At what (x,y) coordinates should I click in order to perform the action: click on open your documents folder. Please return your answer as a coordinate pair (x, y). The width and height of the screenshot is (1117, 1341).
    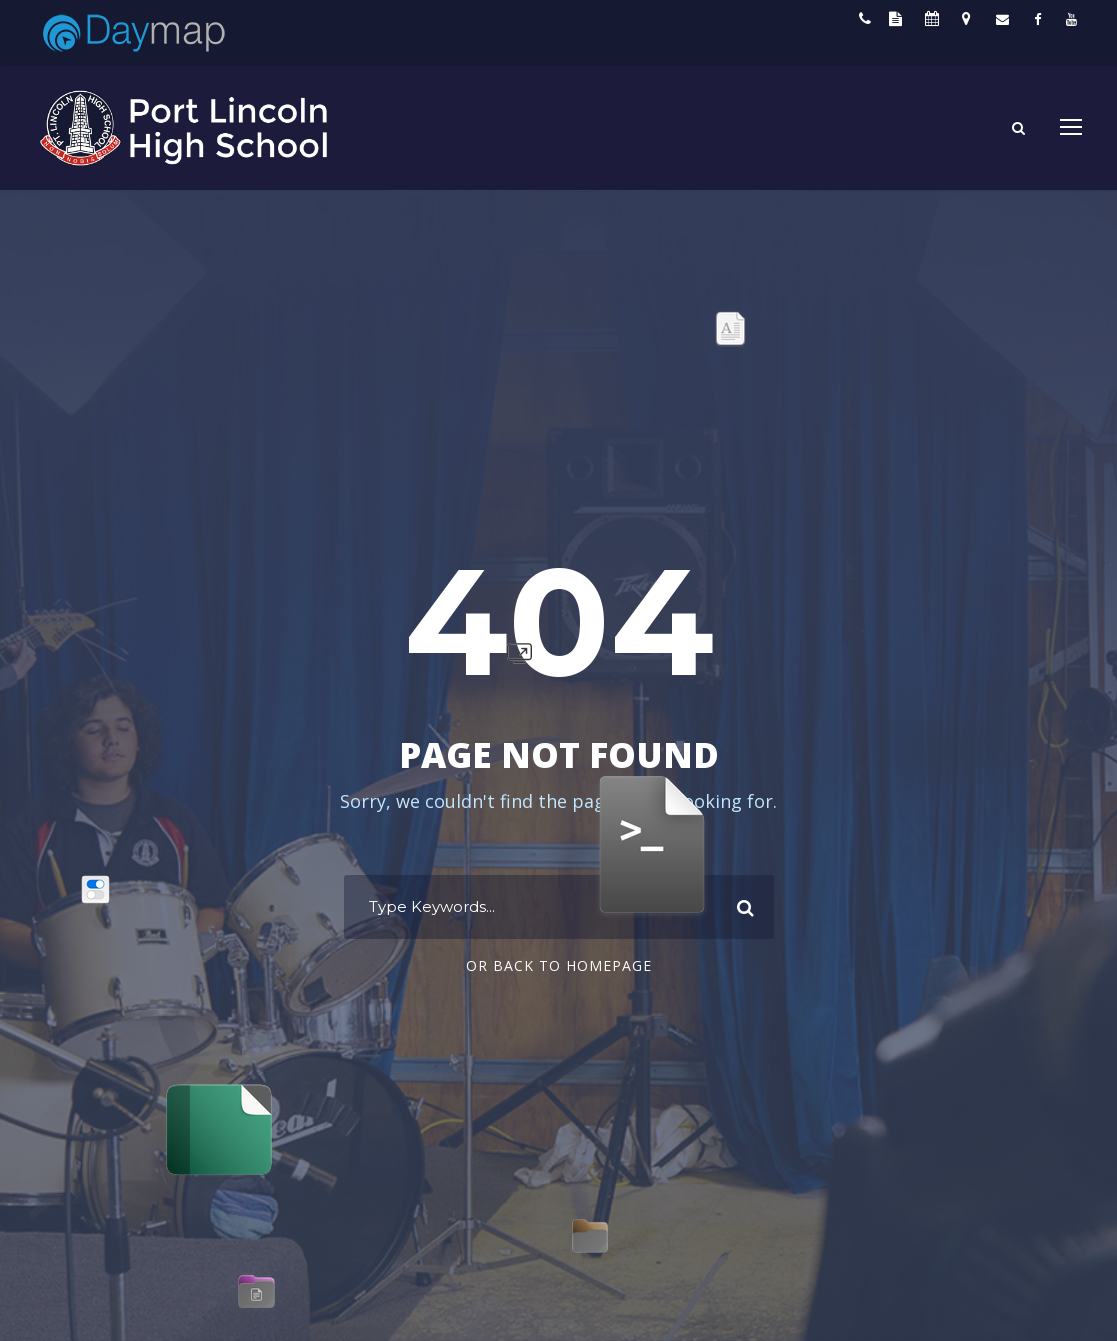
    Looking at the image, I should click on (256, 1291).